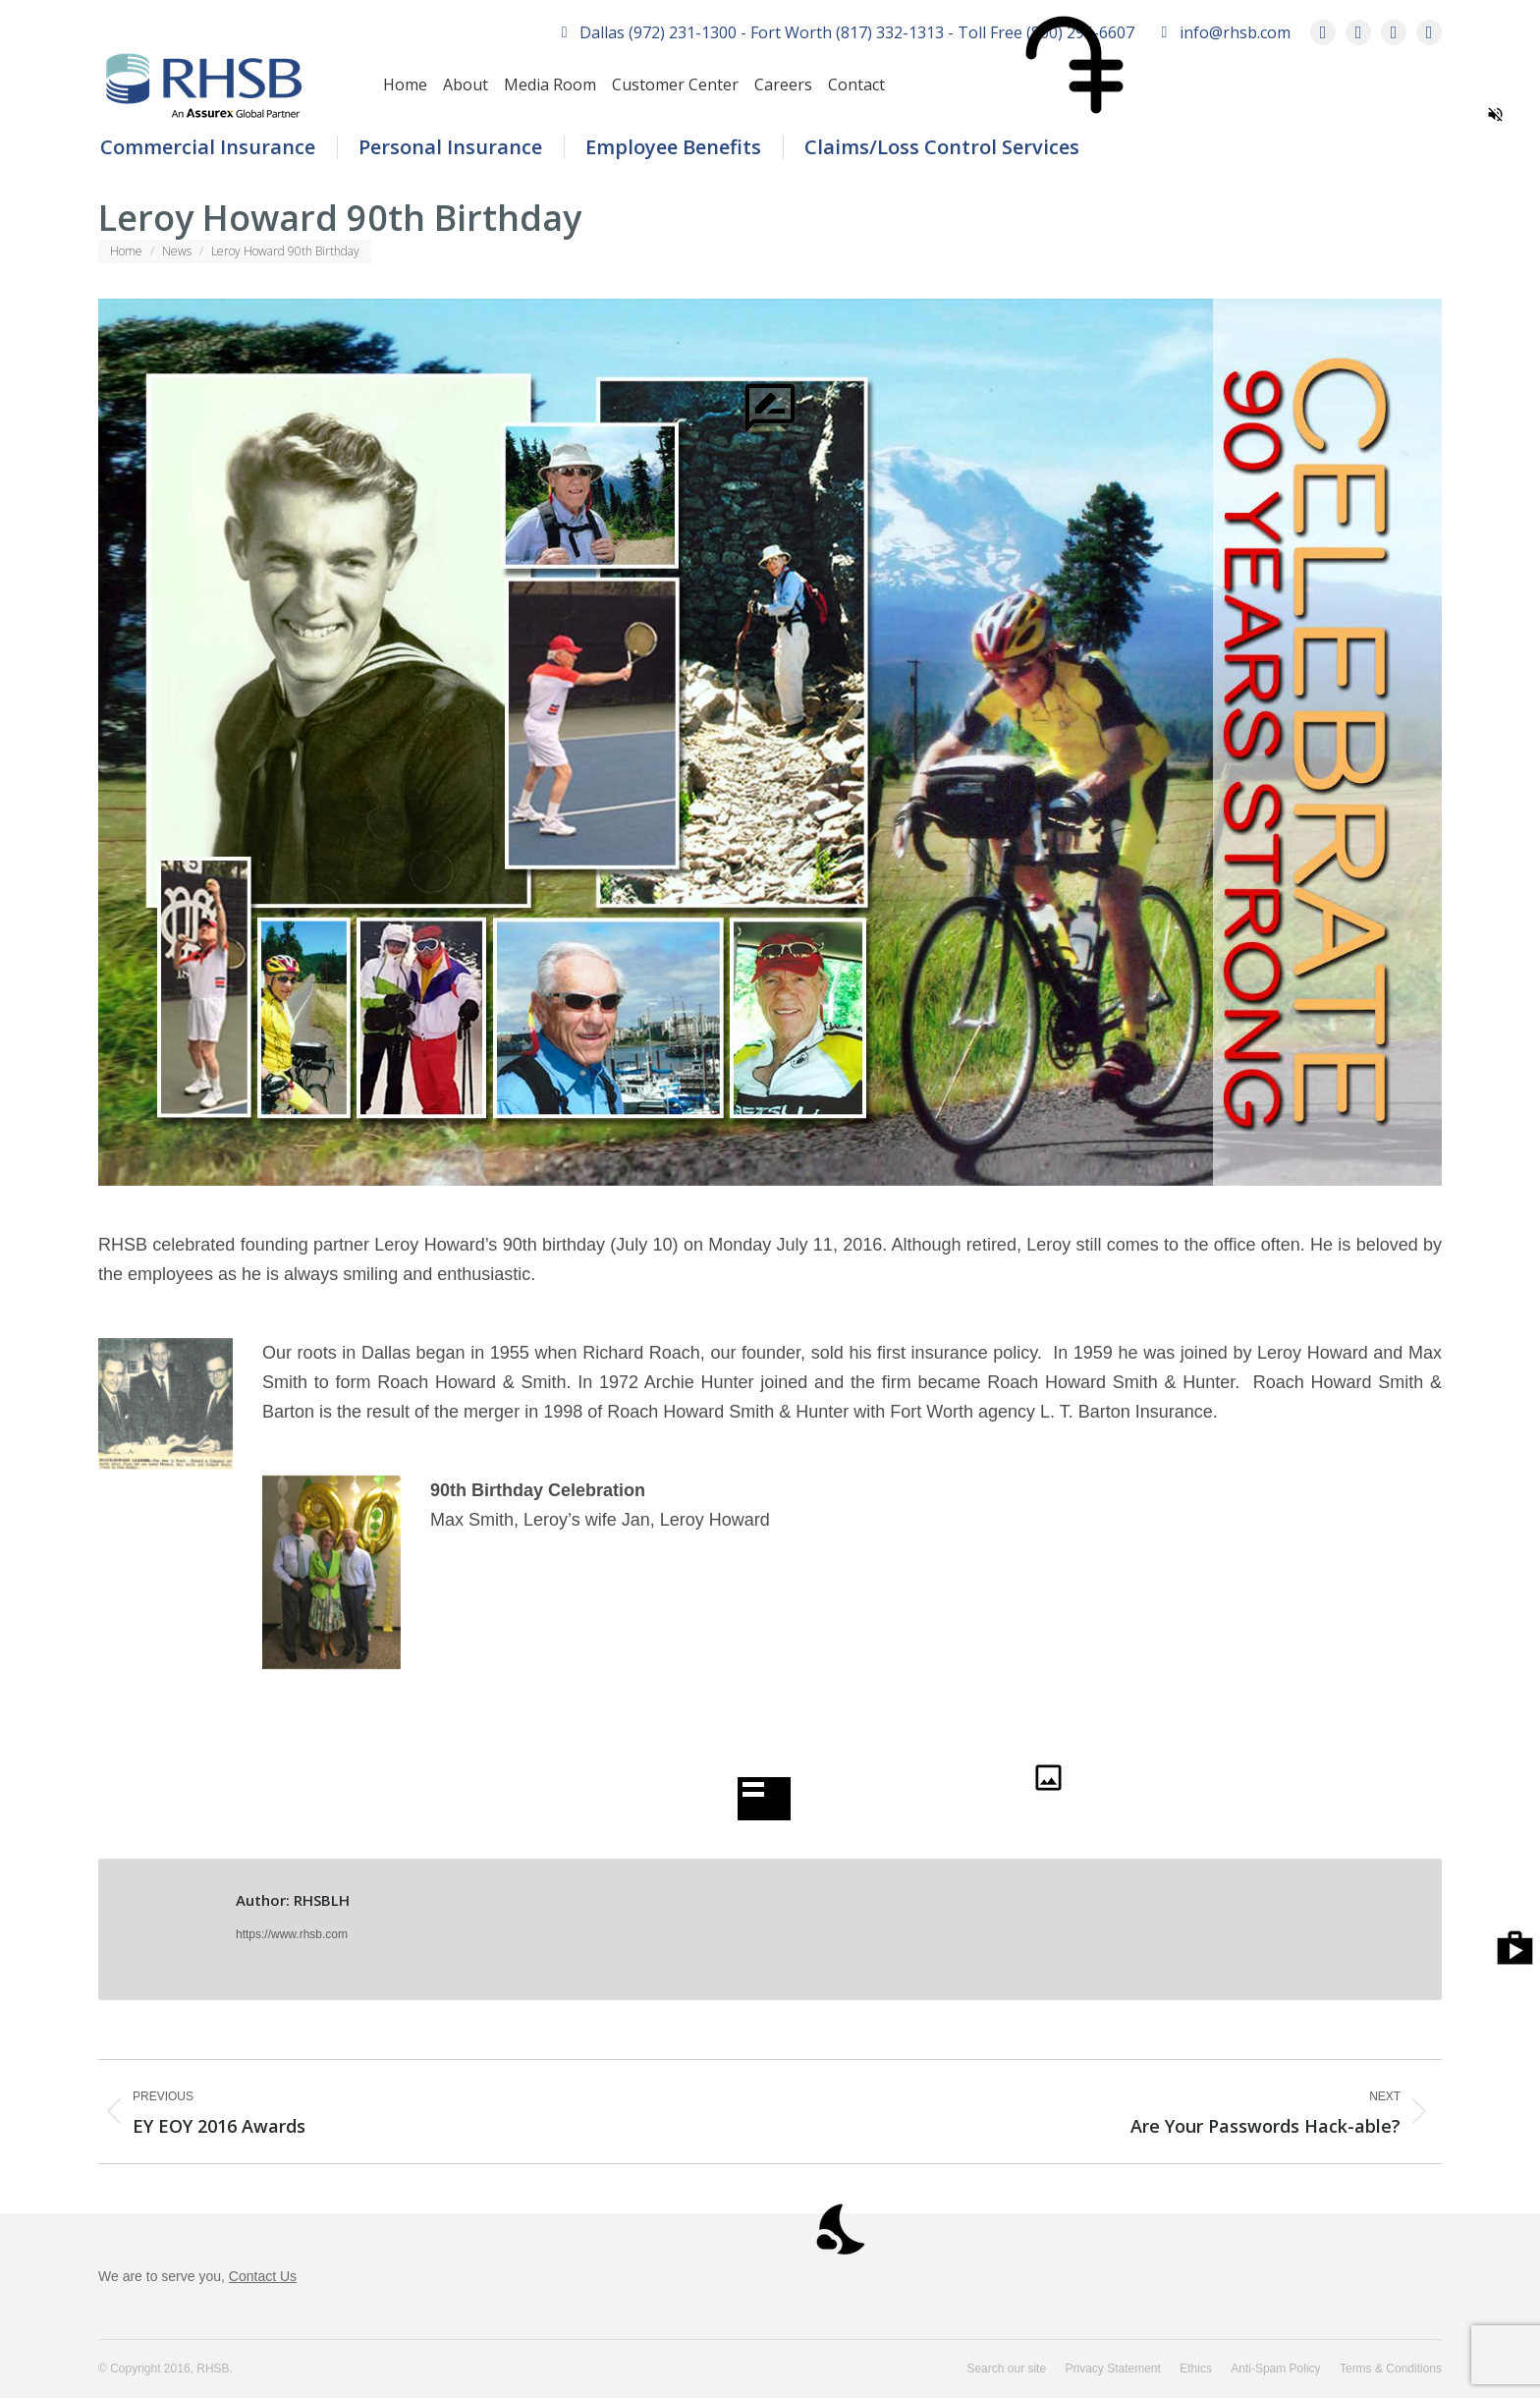 Image resolution: width=1540 pixels, height=2398 pixels. What do you see at coordinates (845, 2229) in the screenshot?
I see `toggle dark mode or night theme` at bounding box center [845, 2229].